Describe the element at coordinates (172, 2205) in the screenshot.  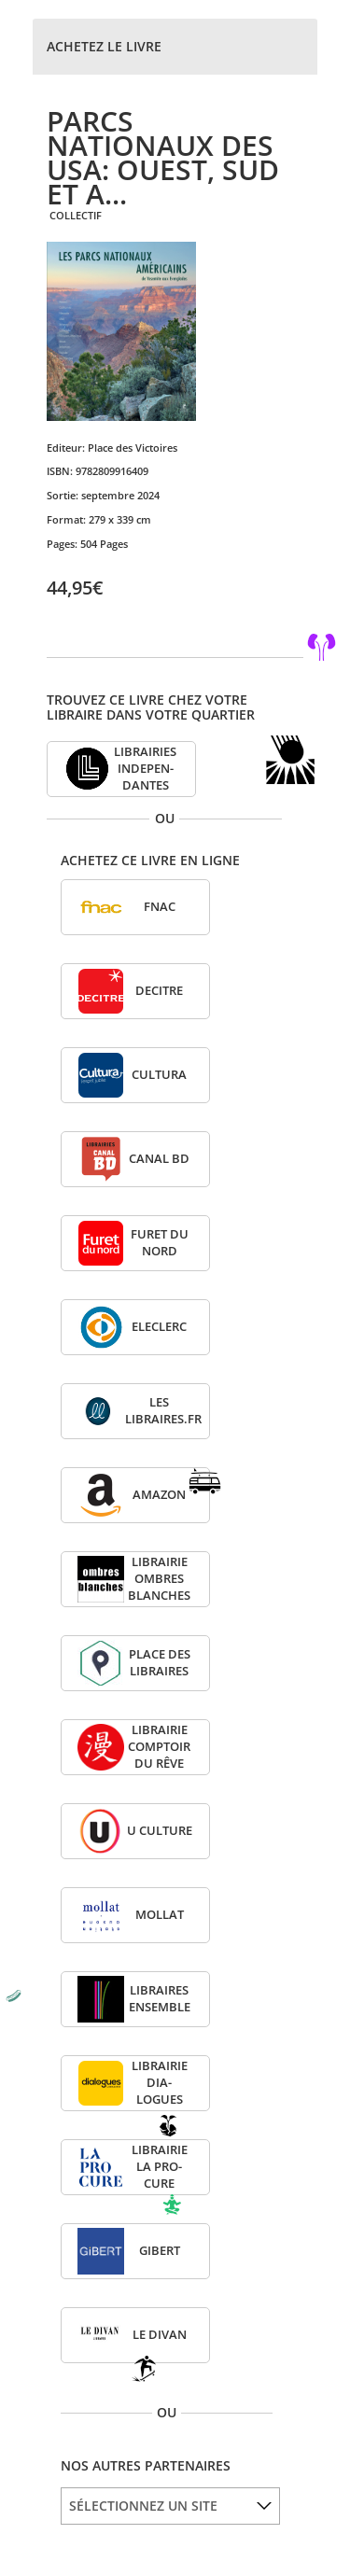
I see `access meditation or mindfulness features` at that location.